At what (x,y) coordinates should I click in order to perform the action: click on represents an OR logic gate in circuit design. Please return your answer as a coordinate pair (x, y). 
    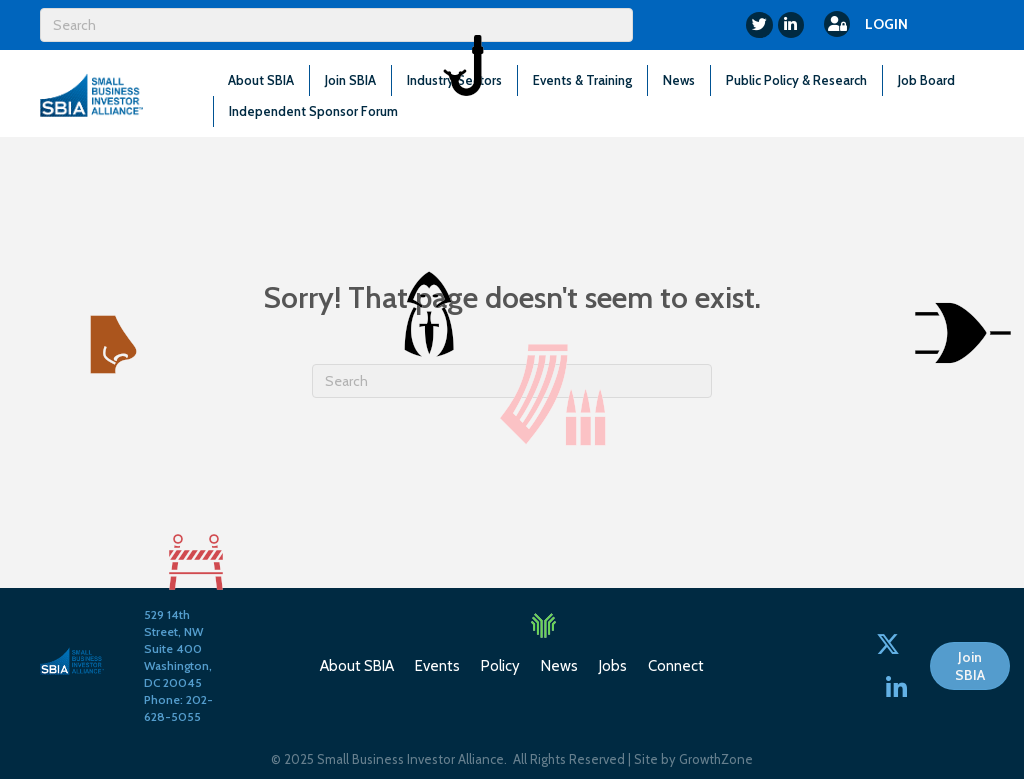
    Looking at the image, I should click on (963, 333).